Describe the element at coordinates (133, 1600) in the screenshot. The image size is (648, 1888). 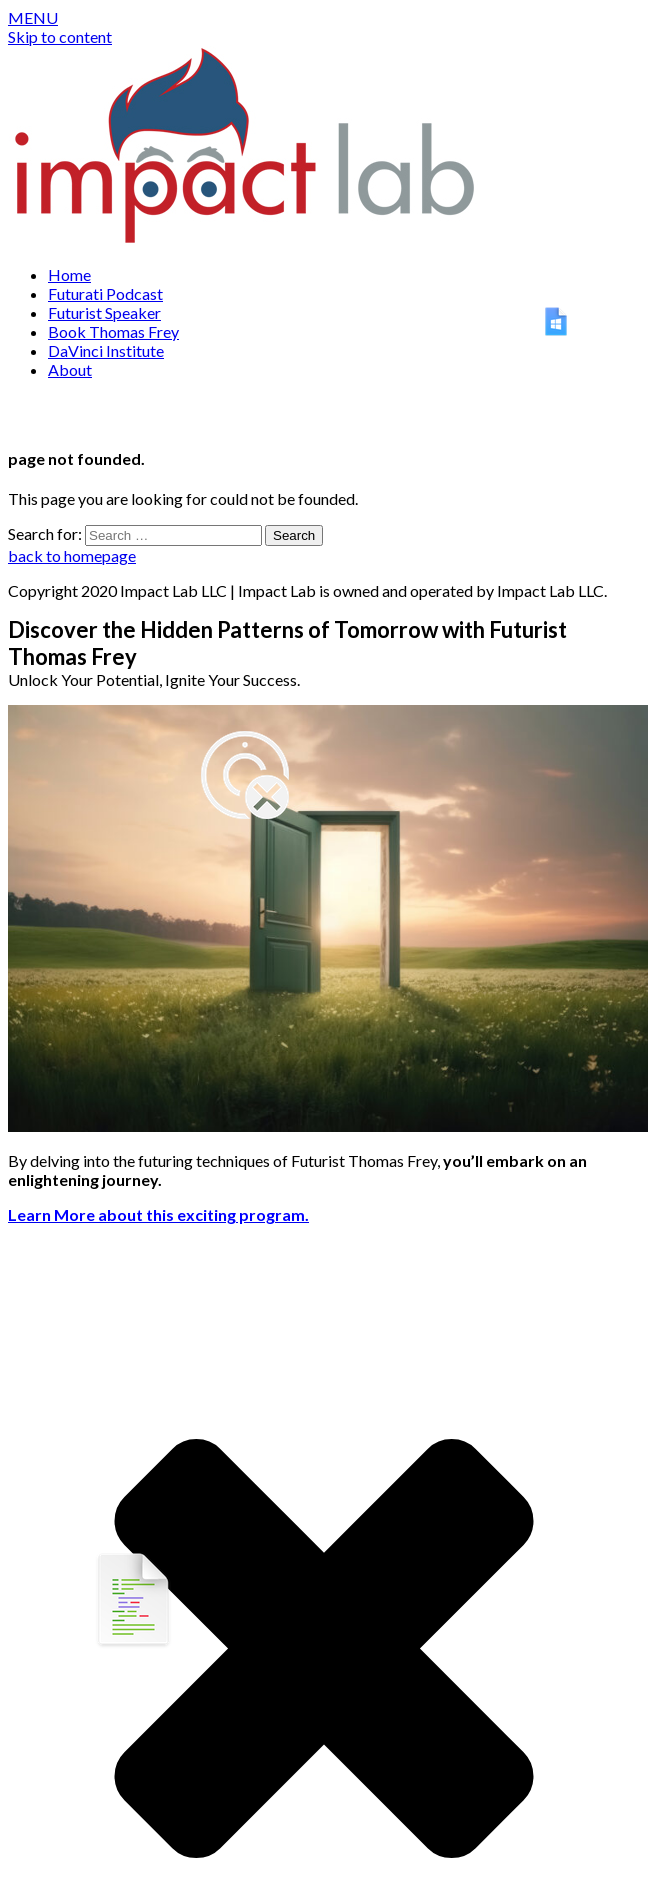
I see `a COBOL source code file` at that location.